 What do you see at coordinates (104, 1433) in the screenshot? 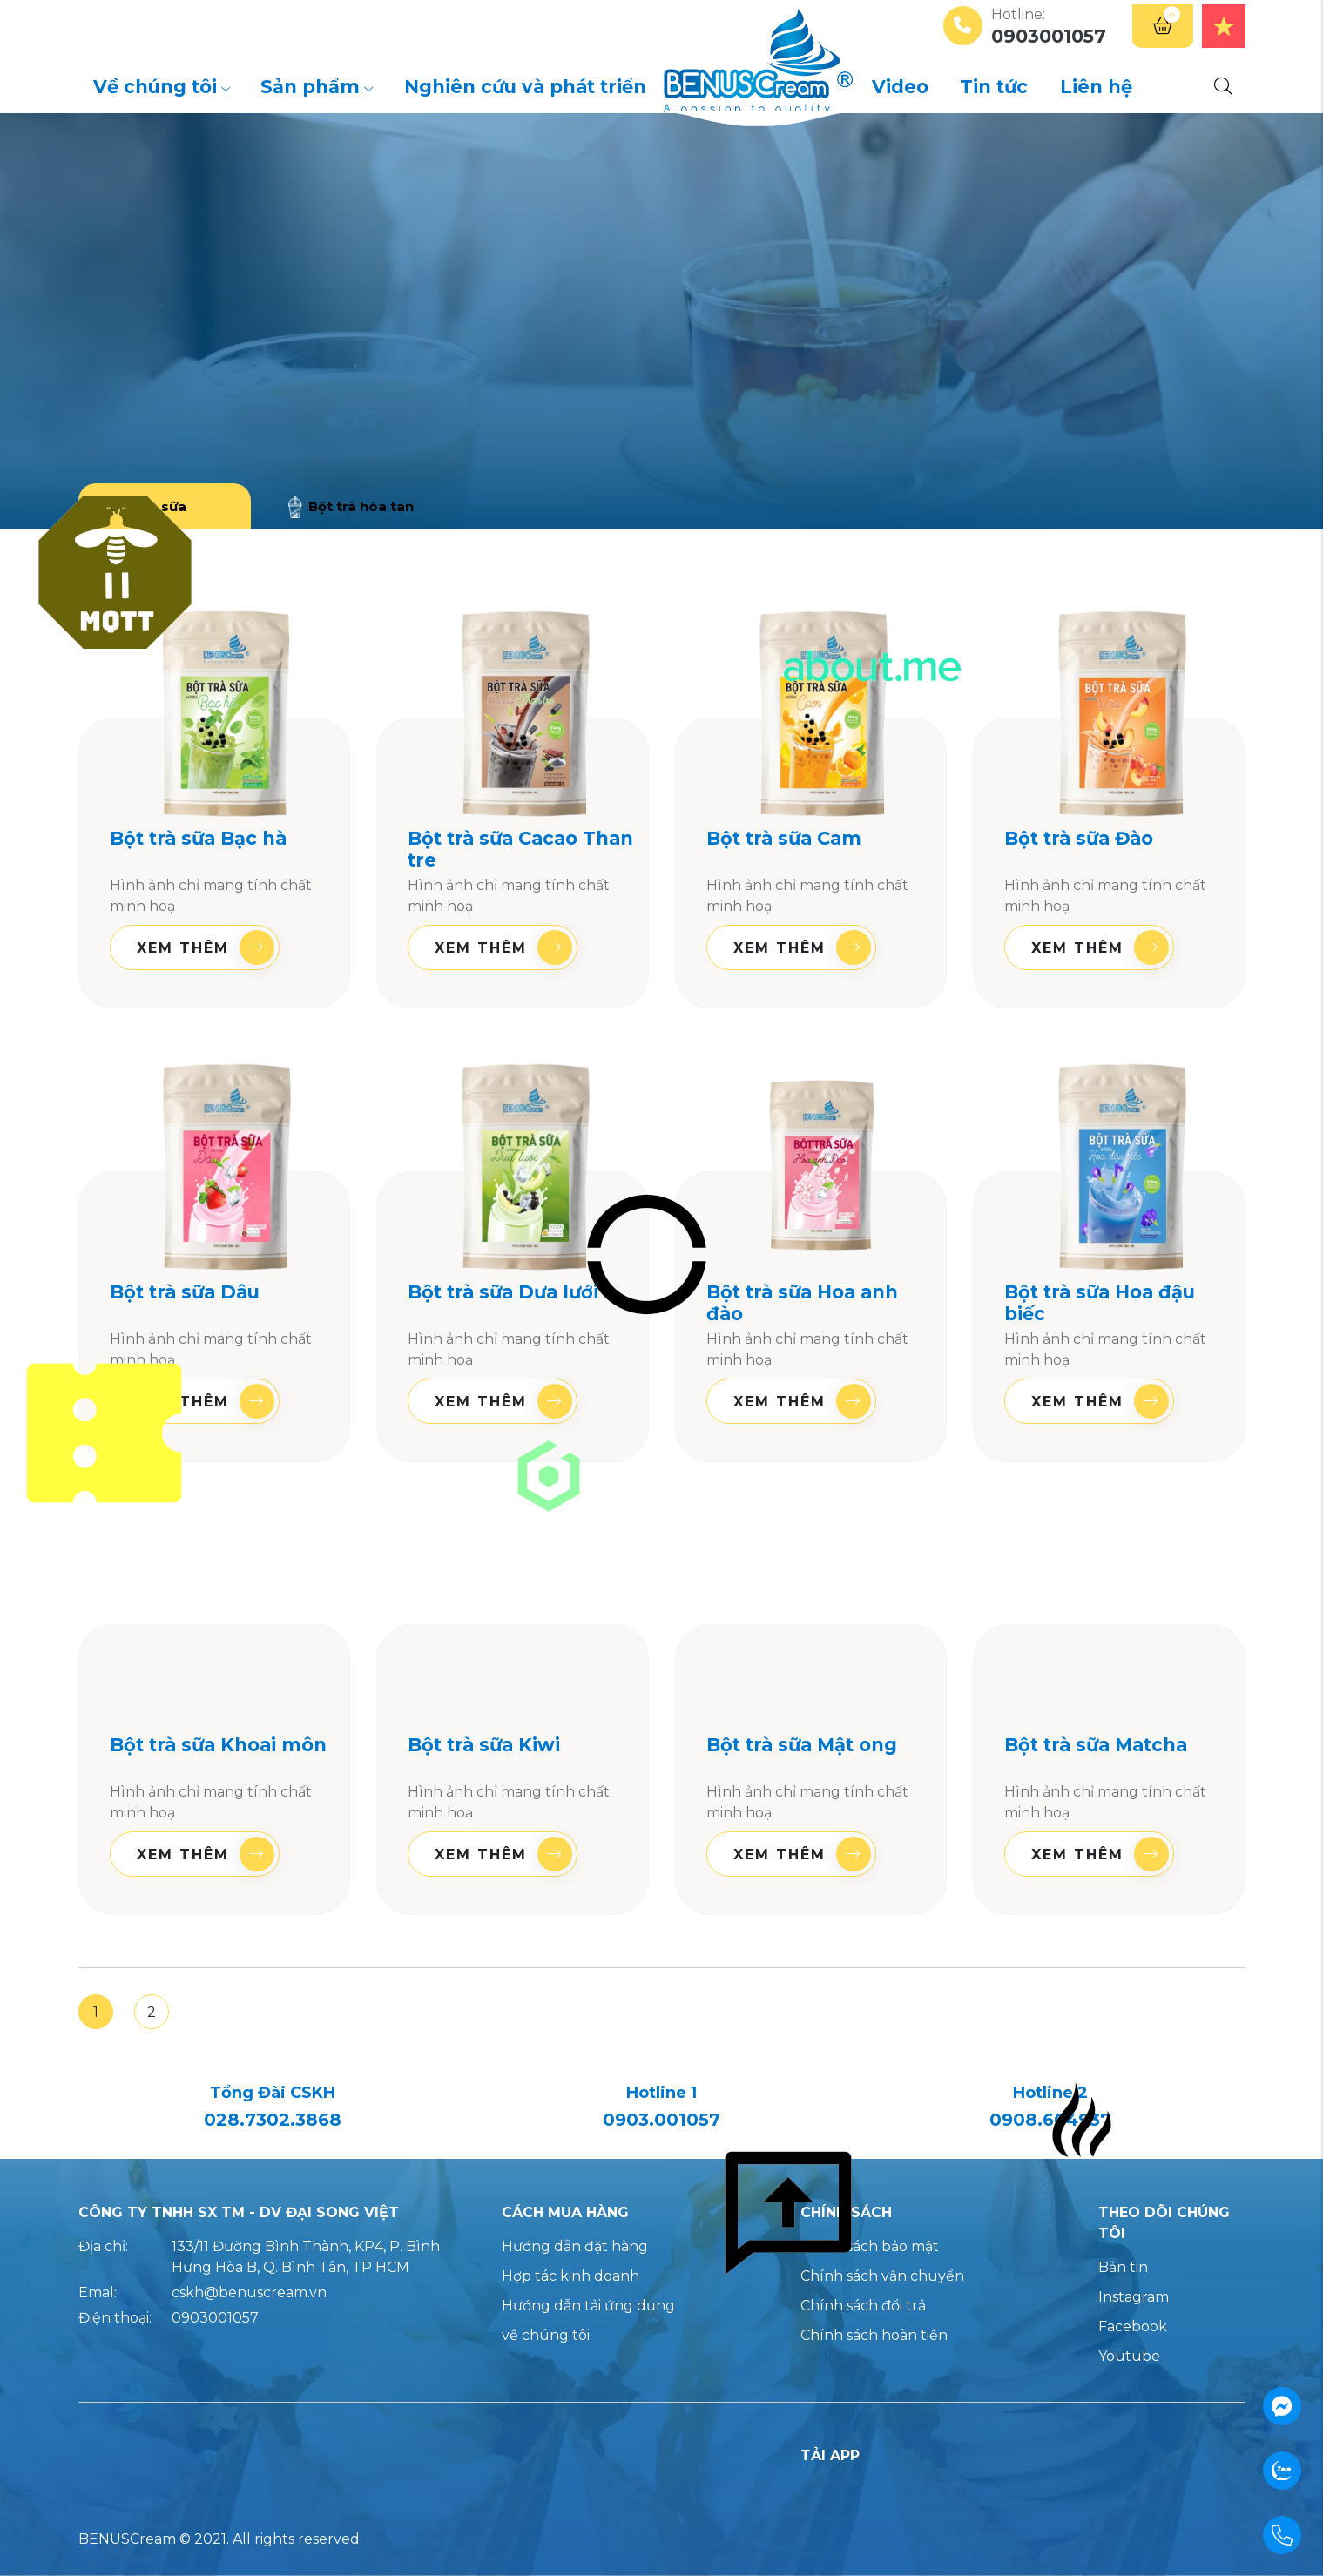
I see `view available coupons or discounts` at bounding box center [104, 1433].